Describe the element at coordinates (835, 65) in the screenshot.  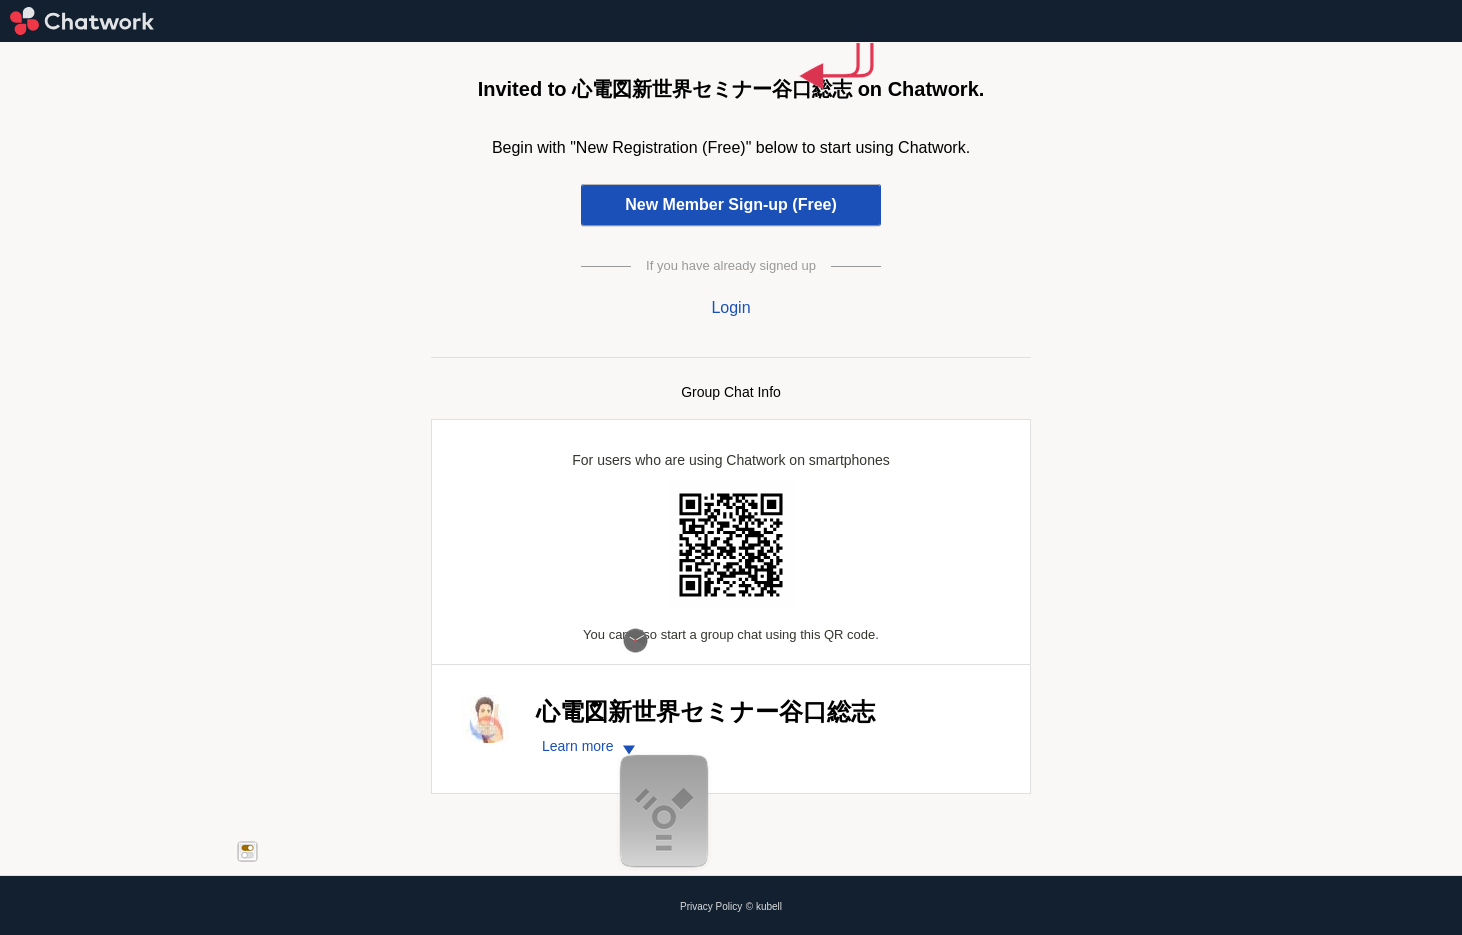
I see `reply to all recipients of an email` at that location.